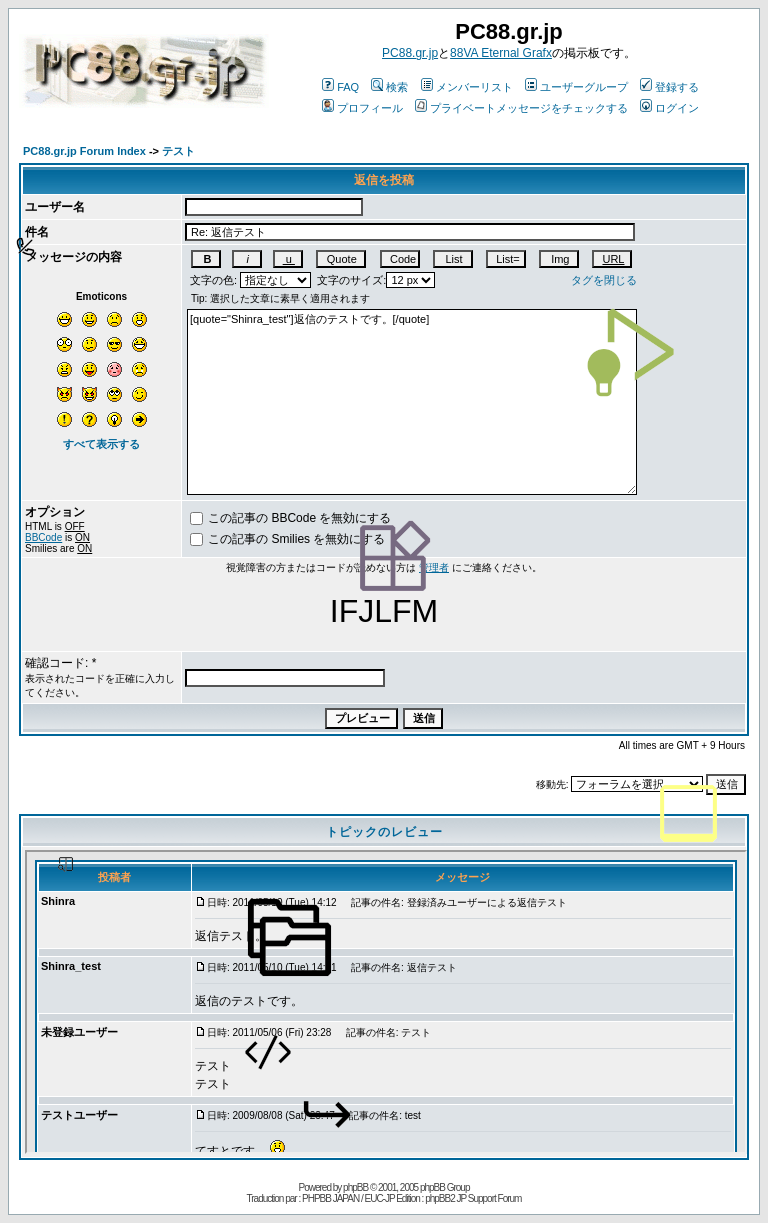 The width and height of the screenshot is (768, 1223). What do you see at coordinates (65, 863) in the screenshot?
I see `open file preview pane` at bounding box center [65, 863].